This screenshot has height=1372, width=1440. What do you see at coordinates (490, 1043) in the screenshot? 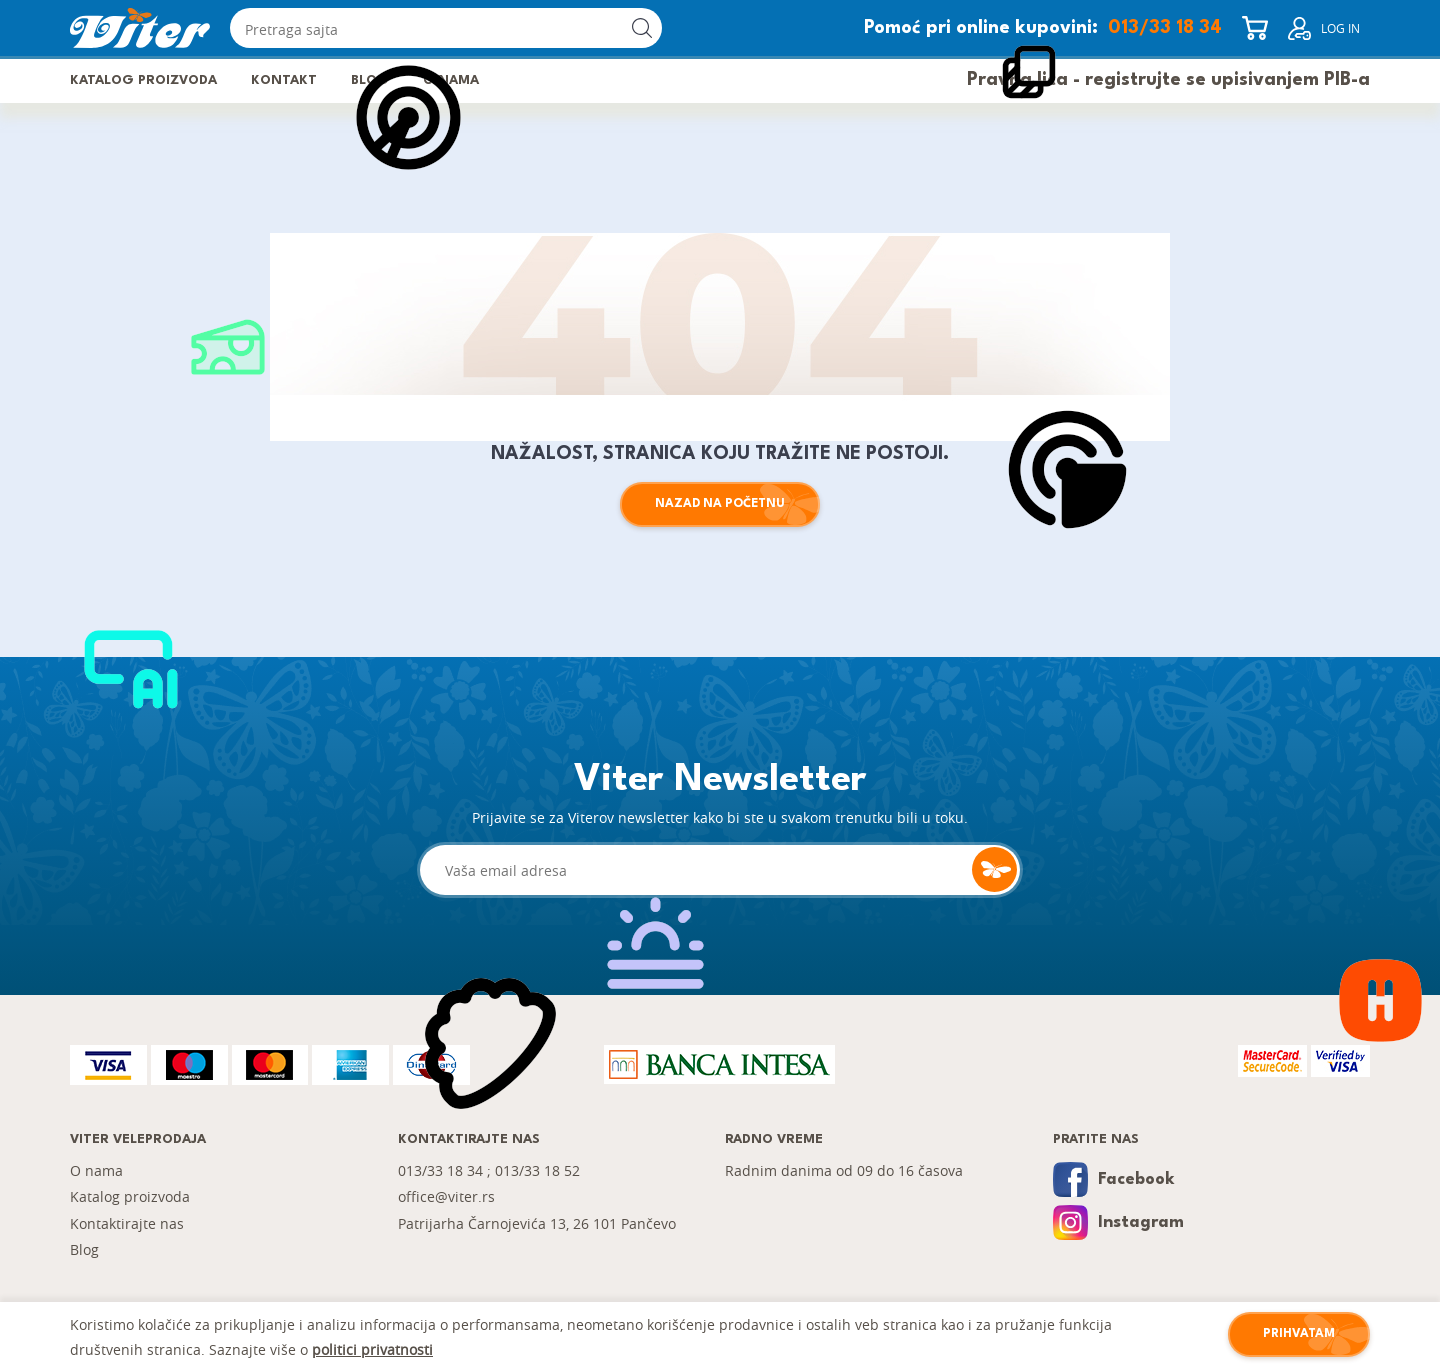
I see `browse asian cuisine or dumpling restaurants` at bounding box center [490, 1043].